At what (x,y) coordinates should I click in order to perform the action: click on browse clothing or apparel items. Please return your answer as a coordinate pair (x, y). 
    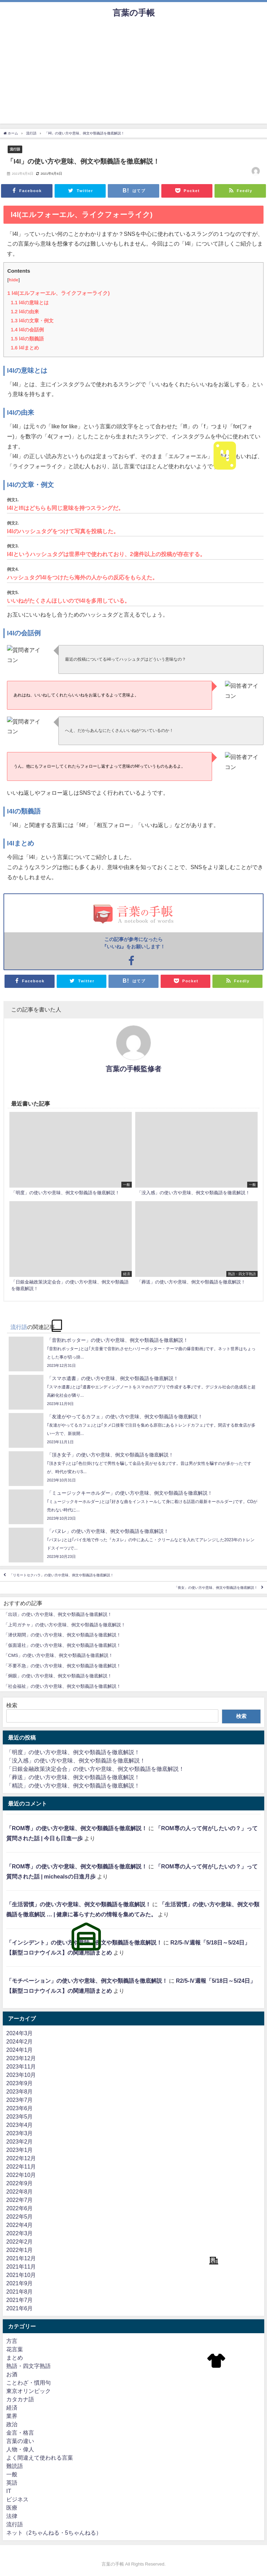
    Looking at the image, I should click on (216, 2360).